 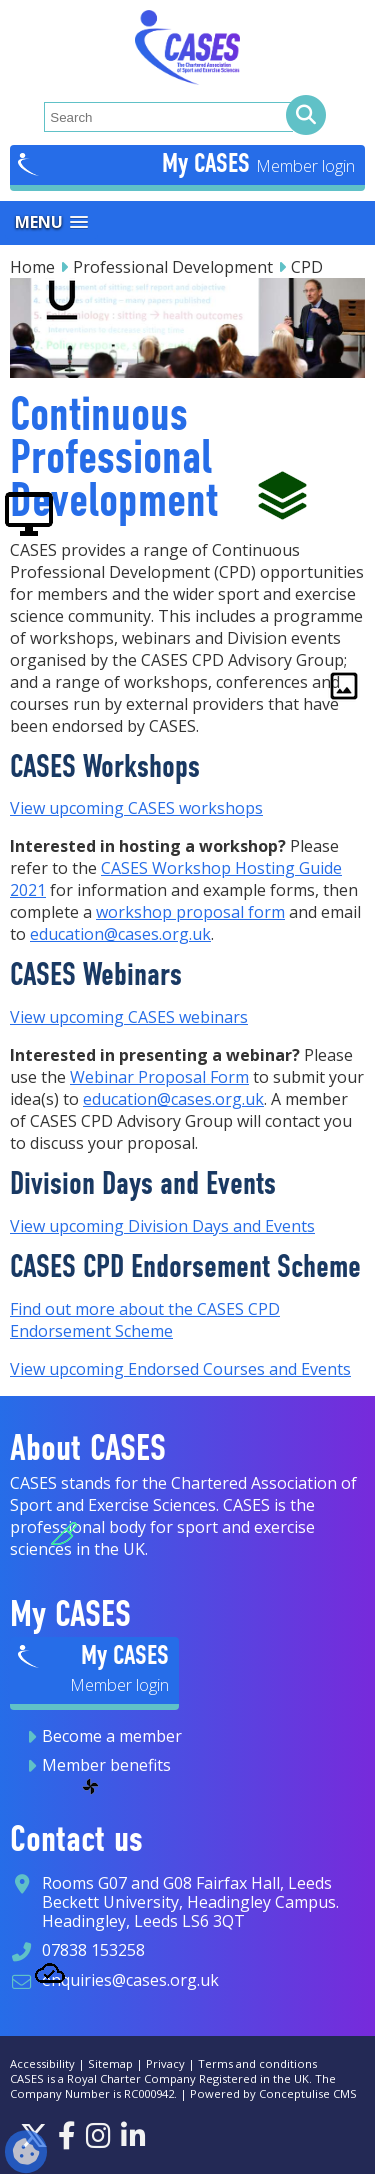 What do you see at coordinates (64, 1534) in the screenshot?
I see `access cutting or slicing tools` at bounding box center [64, 1534].